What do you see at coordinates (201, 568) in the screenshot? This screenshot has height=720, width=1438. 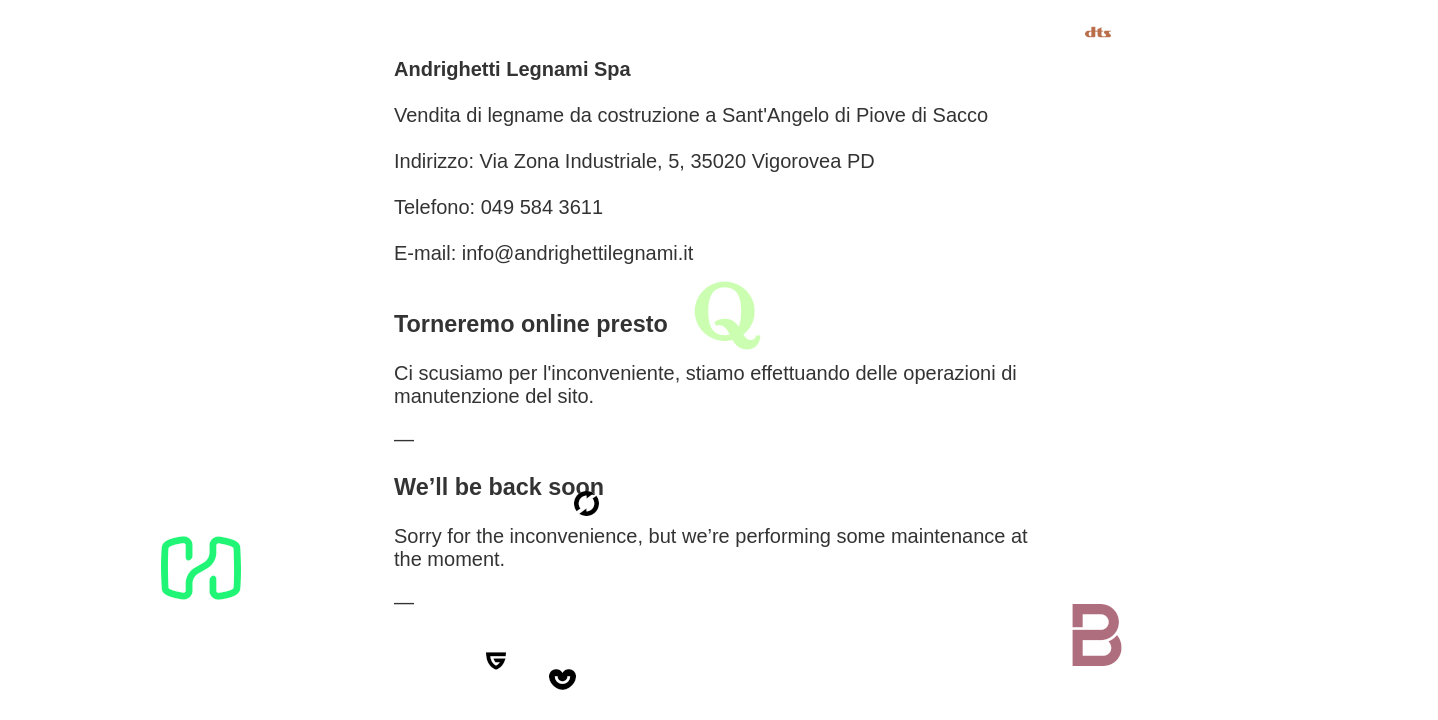 I see `open the Hevy workout tracking app` at bounding box center [201, 568].